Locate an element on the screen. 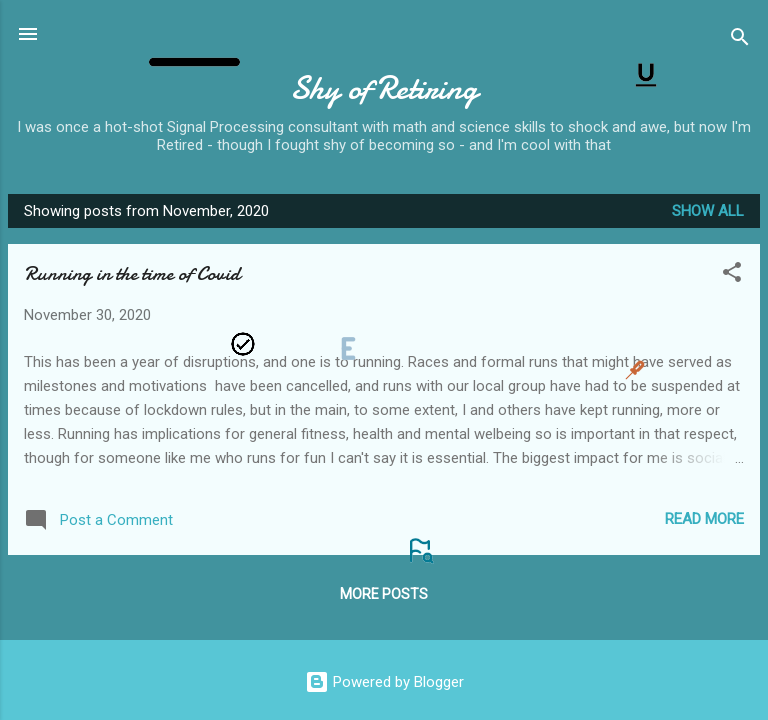 The width and height of the screenshot is (768, 720). apply underline formatting to selected text is located at coordinates (646, 75).